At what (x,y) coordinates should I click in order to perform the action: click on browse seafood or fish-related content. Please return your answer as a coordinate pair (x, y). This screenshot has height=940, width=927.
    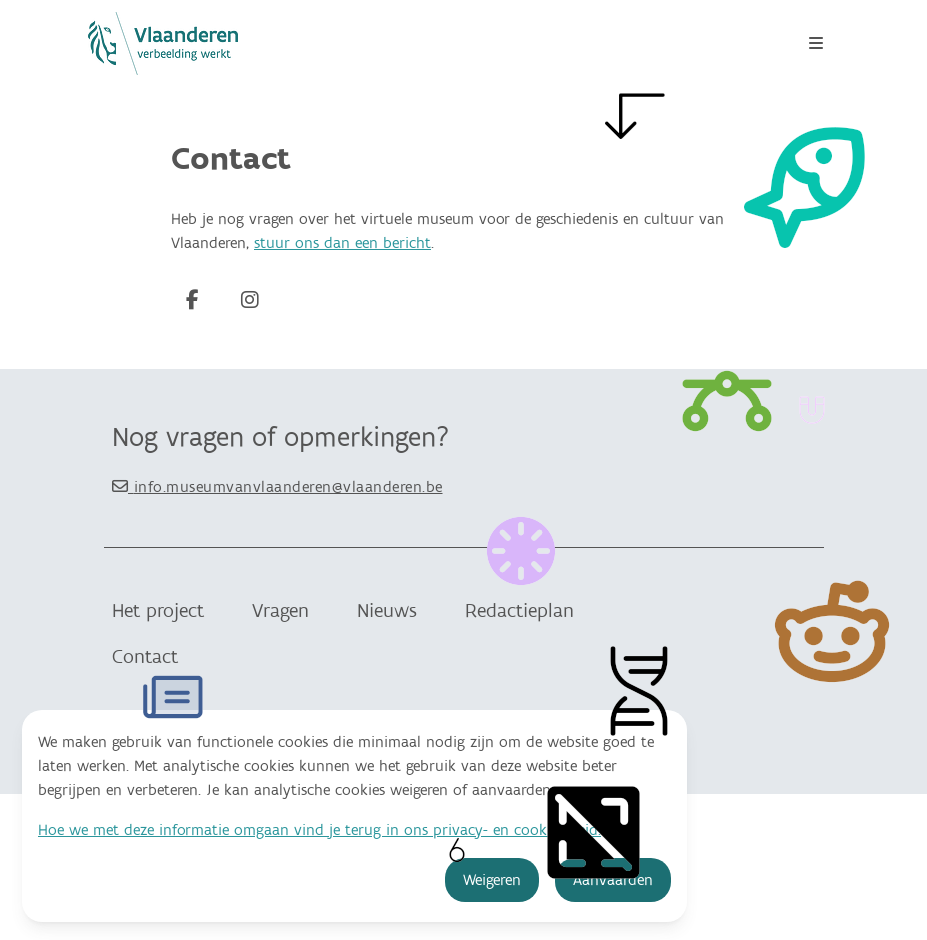
    Looking at the image, I should click on (809, 182).